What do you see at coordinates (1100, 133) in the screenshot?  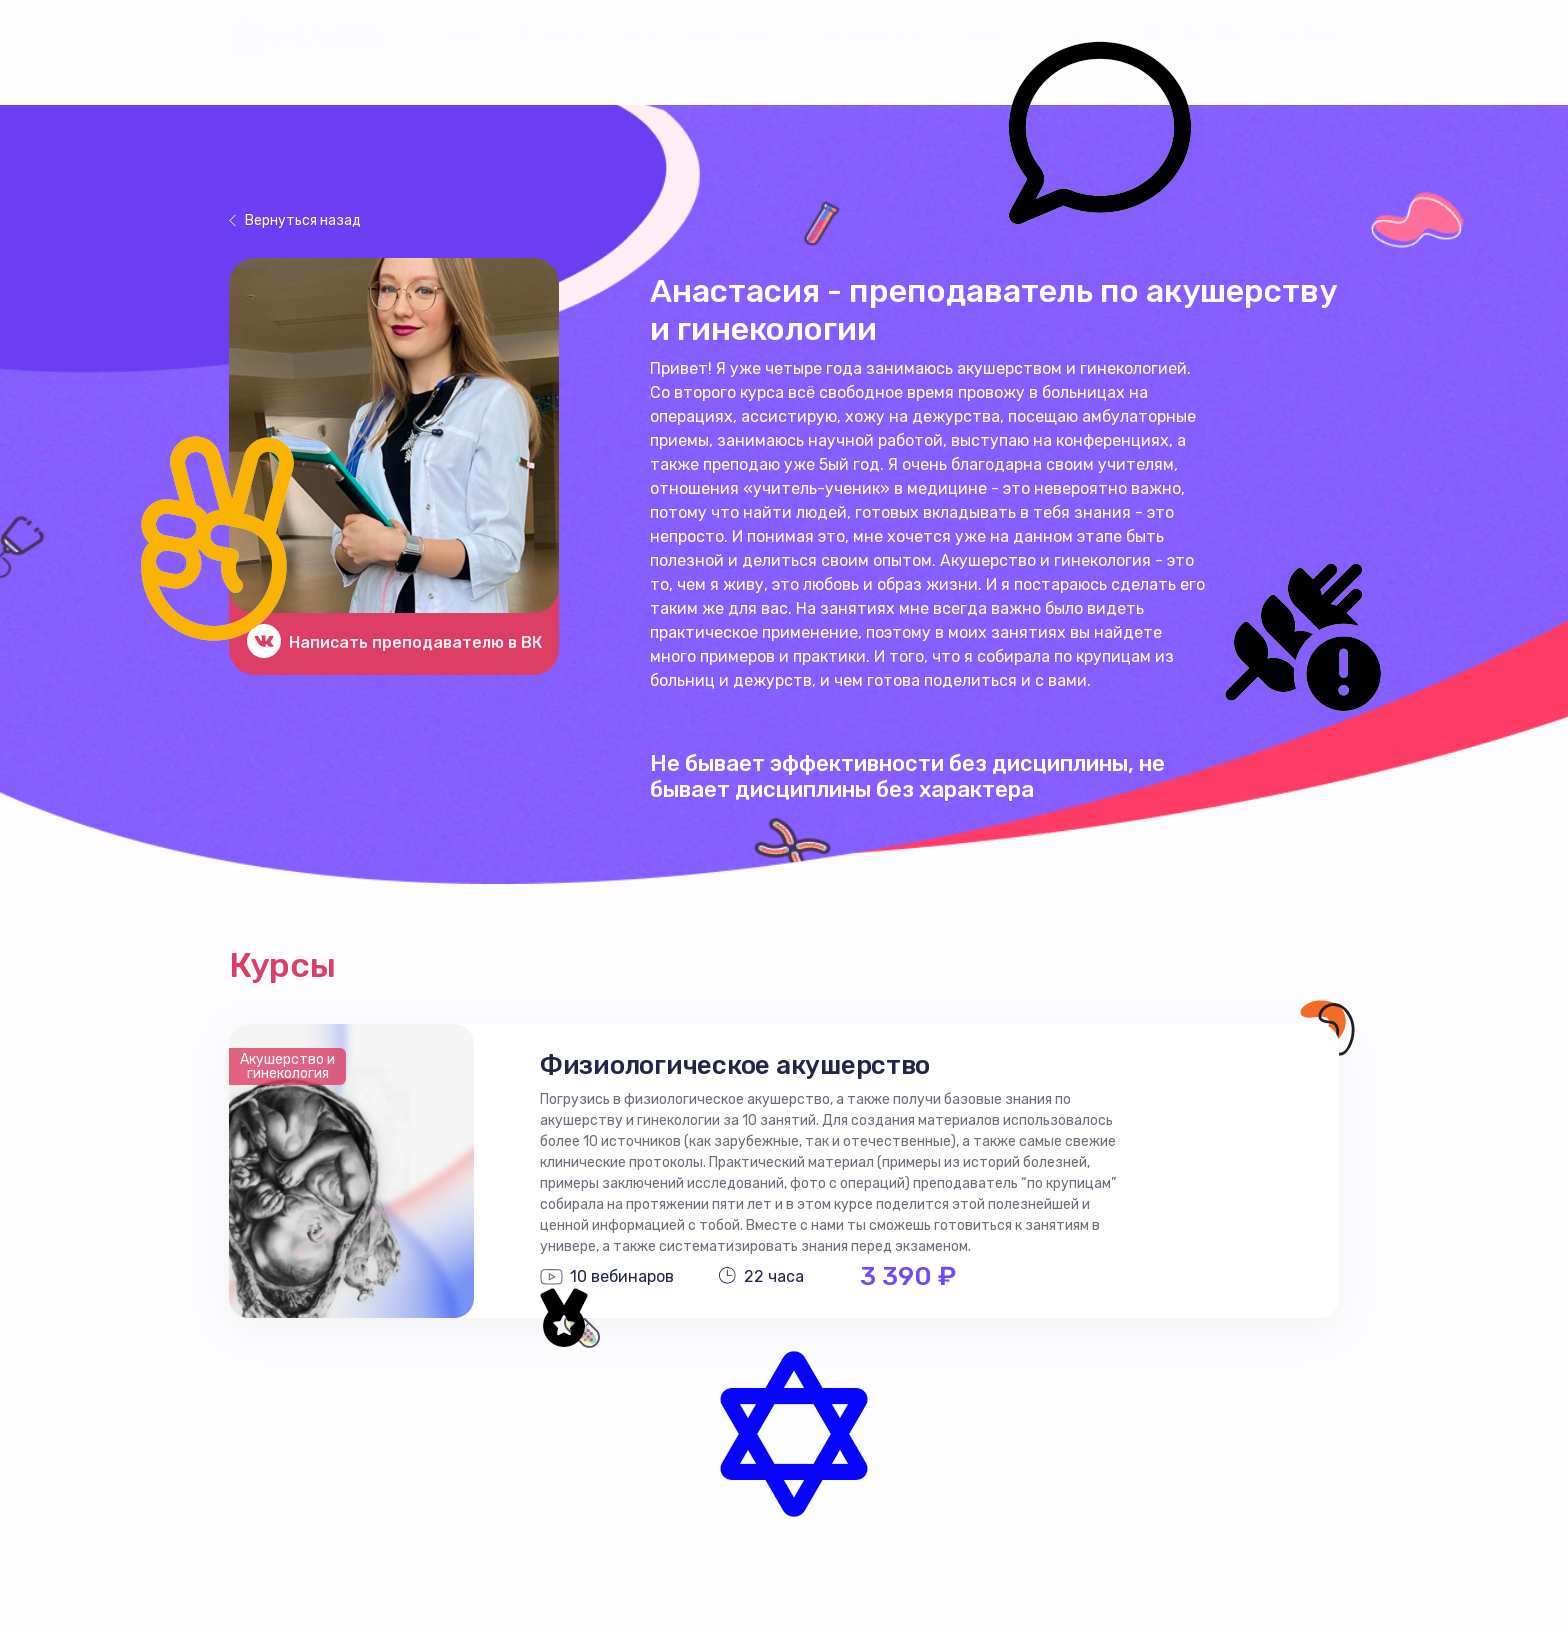 I see `open comments section` at bounding box center [1100, 133].